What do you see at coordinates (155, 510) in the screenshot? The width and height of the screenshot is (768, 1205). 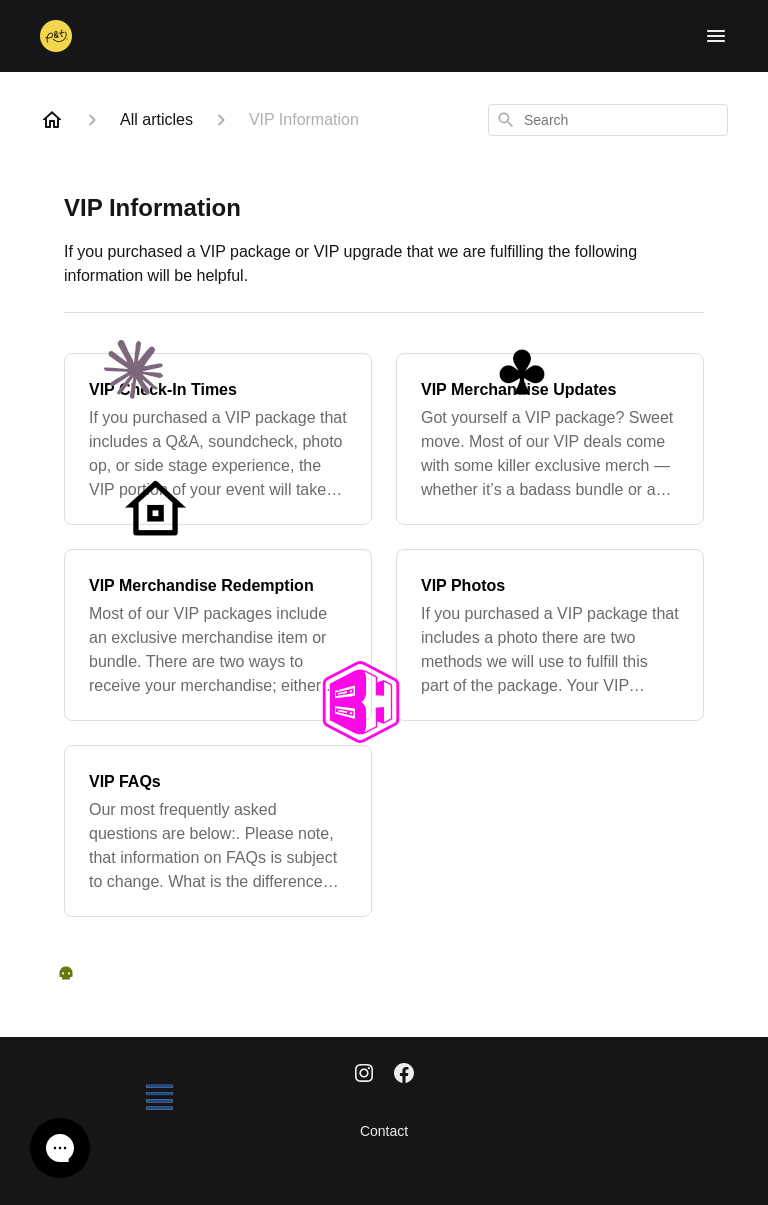 I see `navigate to home screen` at bounding box center [155, 510].